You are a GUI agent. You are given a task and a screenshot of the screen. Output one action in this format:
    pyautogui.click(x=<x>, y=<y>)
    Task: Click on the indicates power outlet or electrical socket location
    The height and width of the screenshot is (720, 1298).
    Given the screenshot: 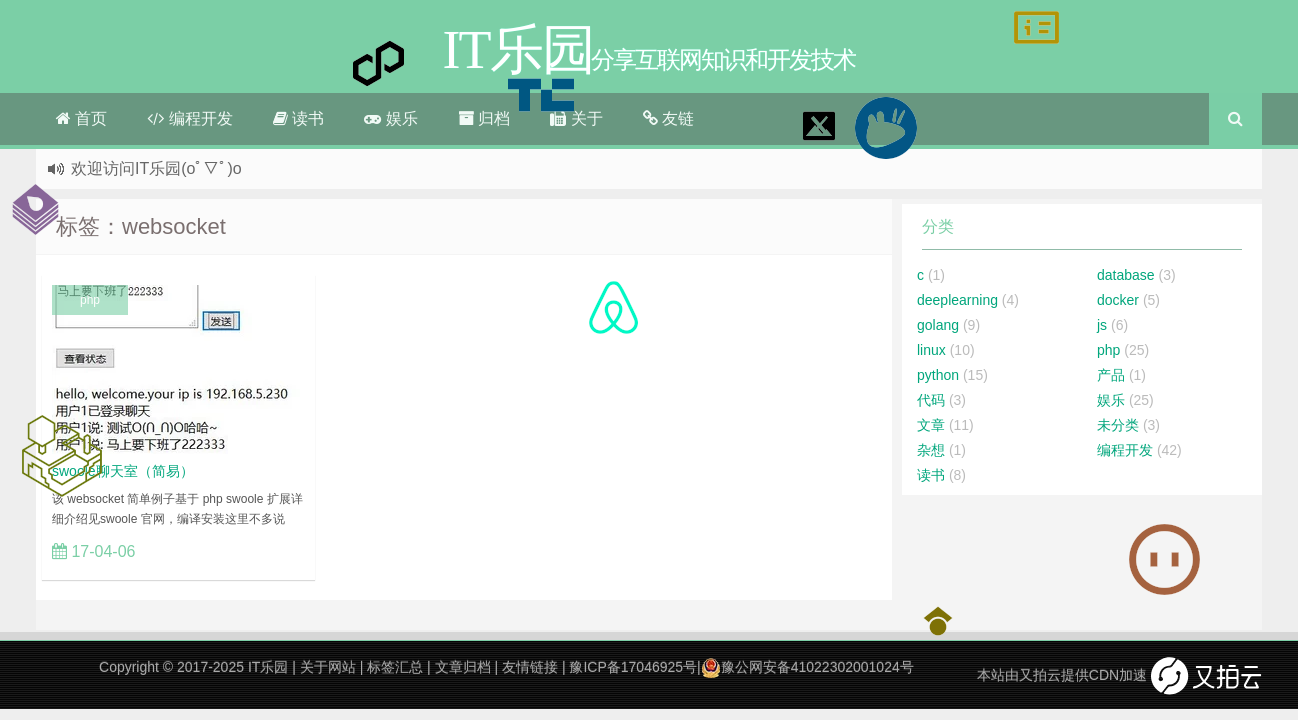 What is the action you would take?
    pyautogui.click(x=1164, y=559)
    